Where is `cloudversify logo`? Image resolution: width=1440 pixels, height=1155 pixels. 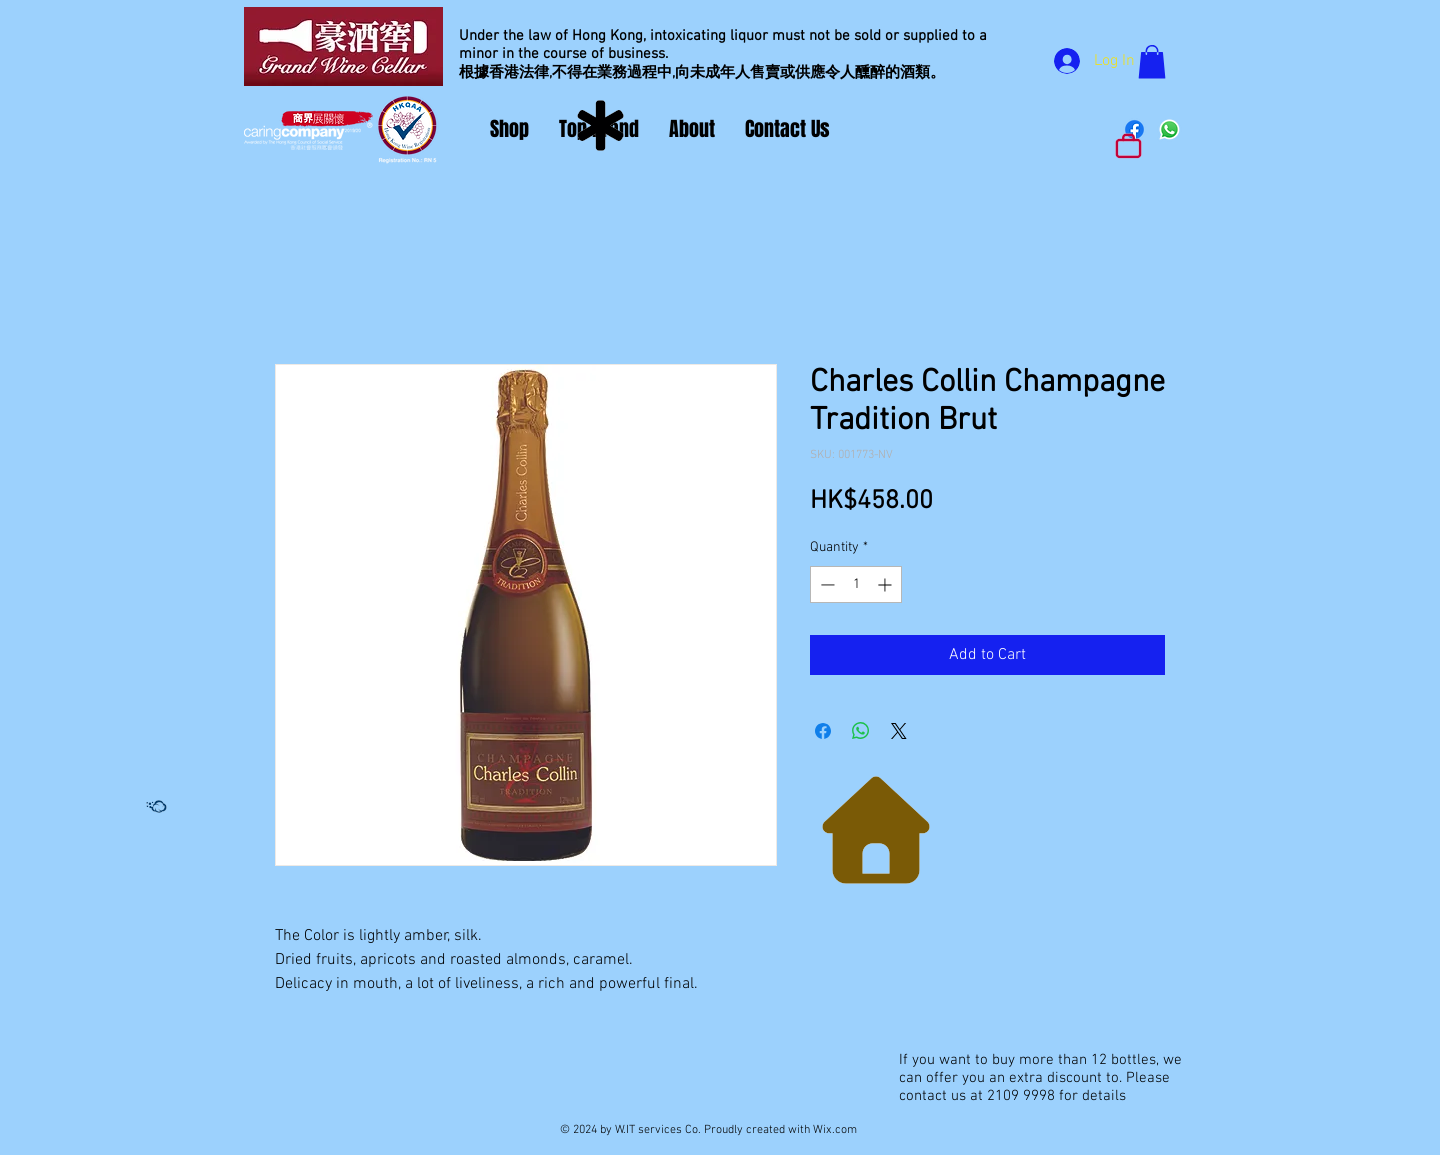 cloudversify logo is located at coordinates (156, 806).